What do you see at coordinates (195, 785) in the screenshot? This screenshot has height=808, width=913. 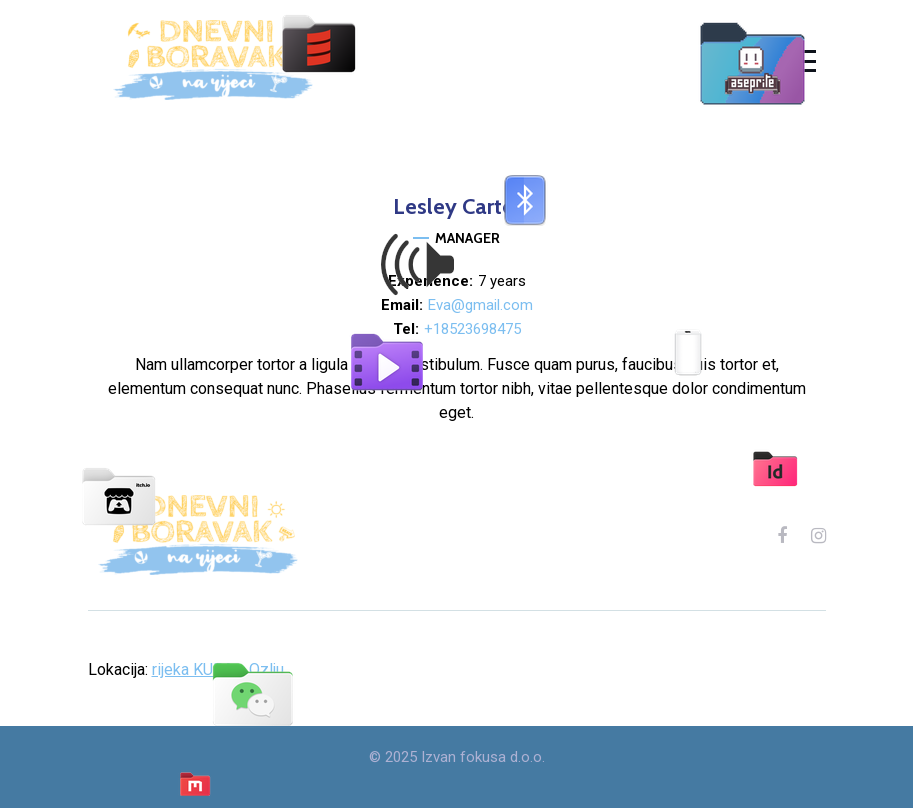 I see `folder containing Quixel Megascans assets` at bounding box center [195, 785].